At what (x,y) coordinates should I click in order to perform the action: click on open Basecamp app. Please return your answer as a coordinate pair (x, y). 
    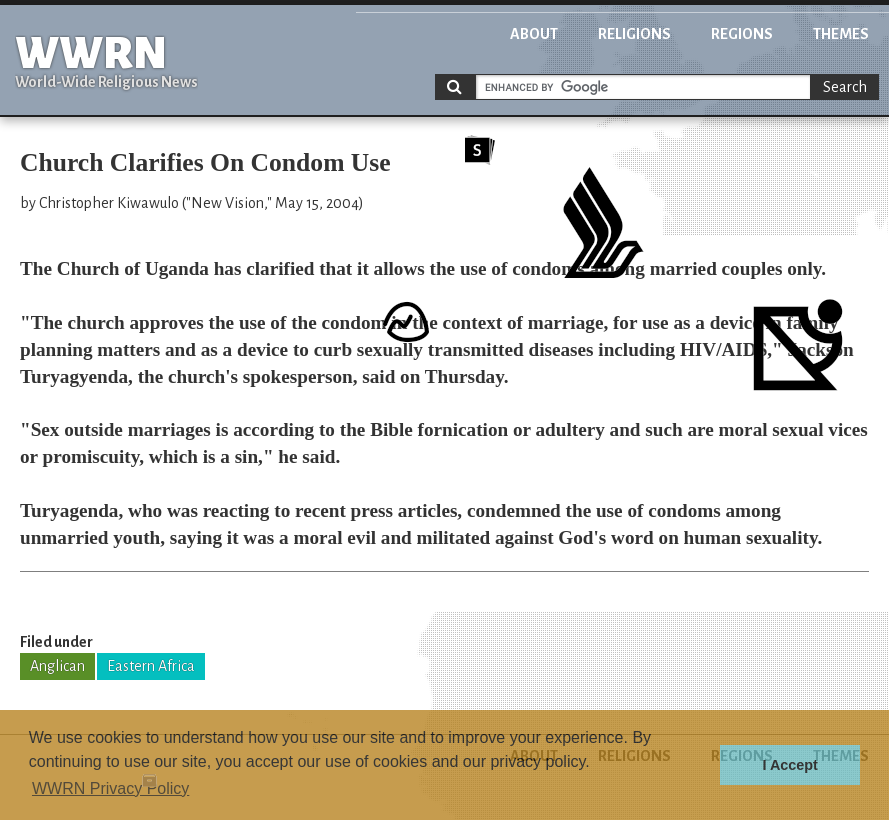
    Looking at the image, I should click on (406, 322).